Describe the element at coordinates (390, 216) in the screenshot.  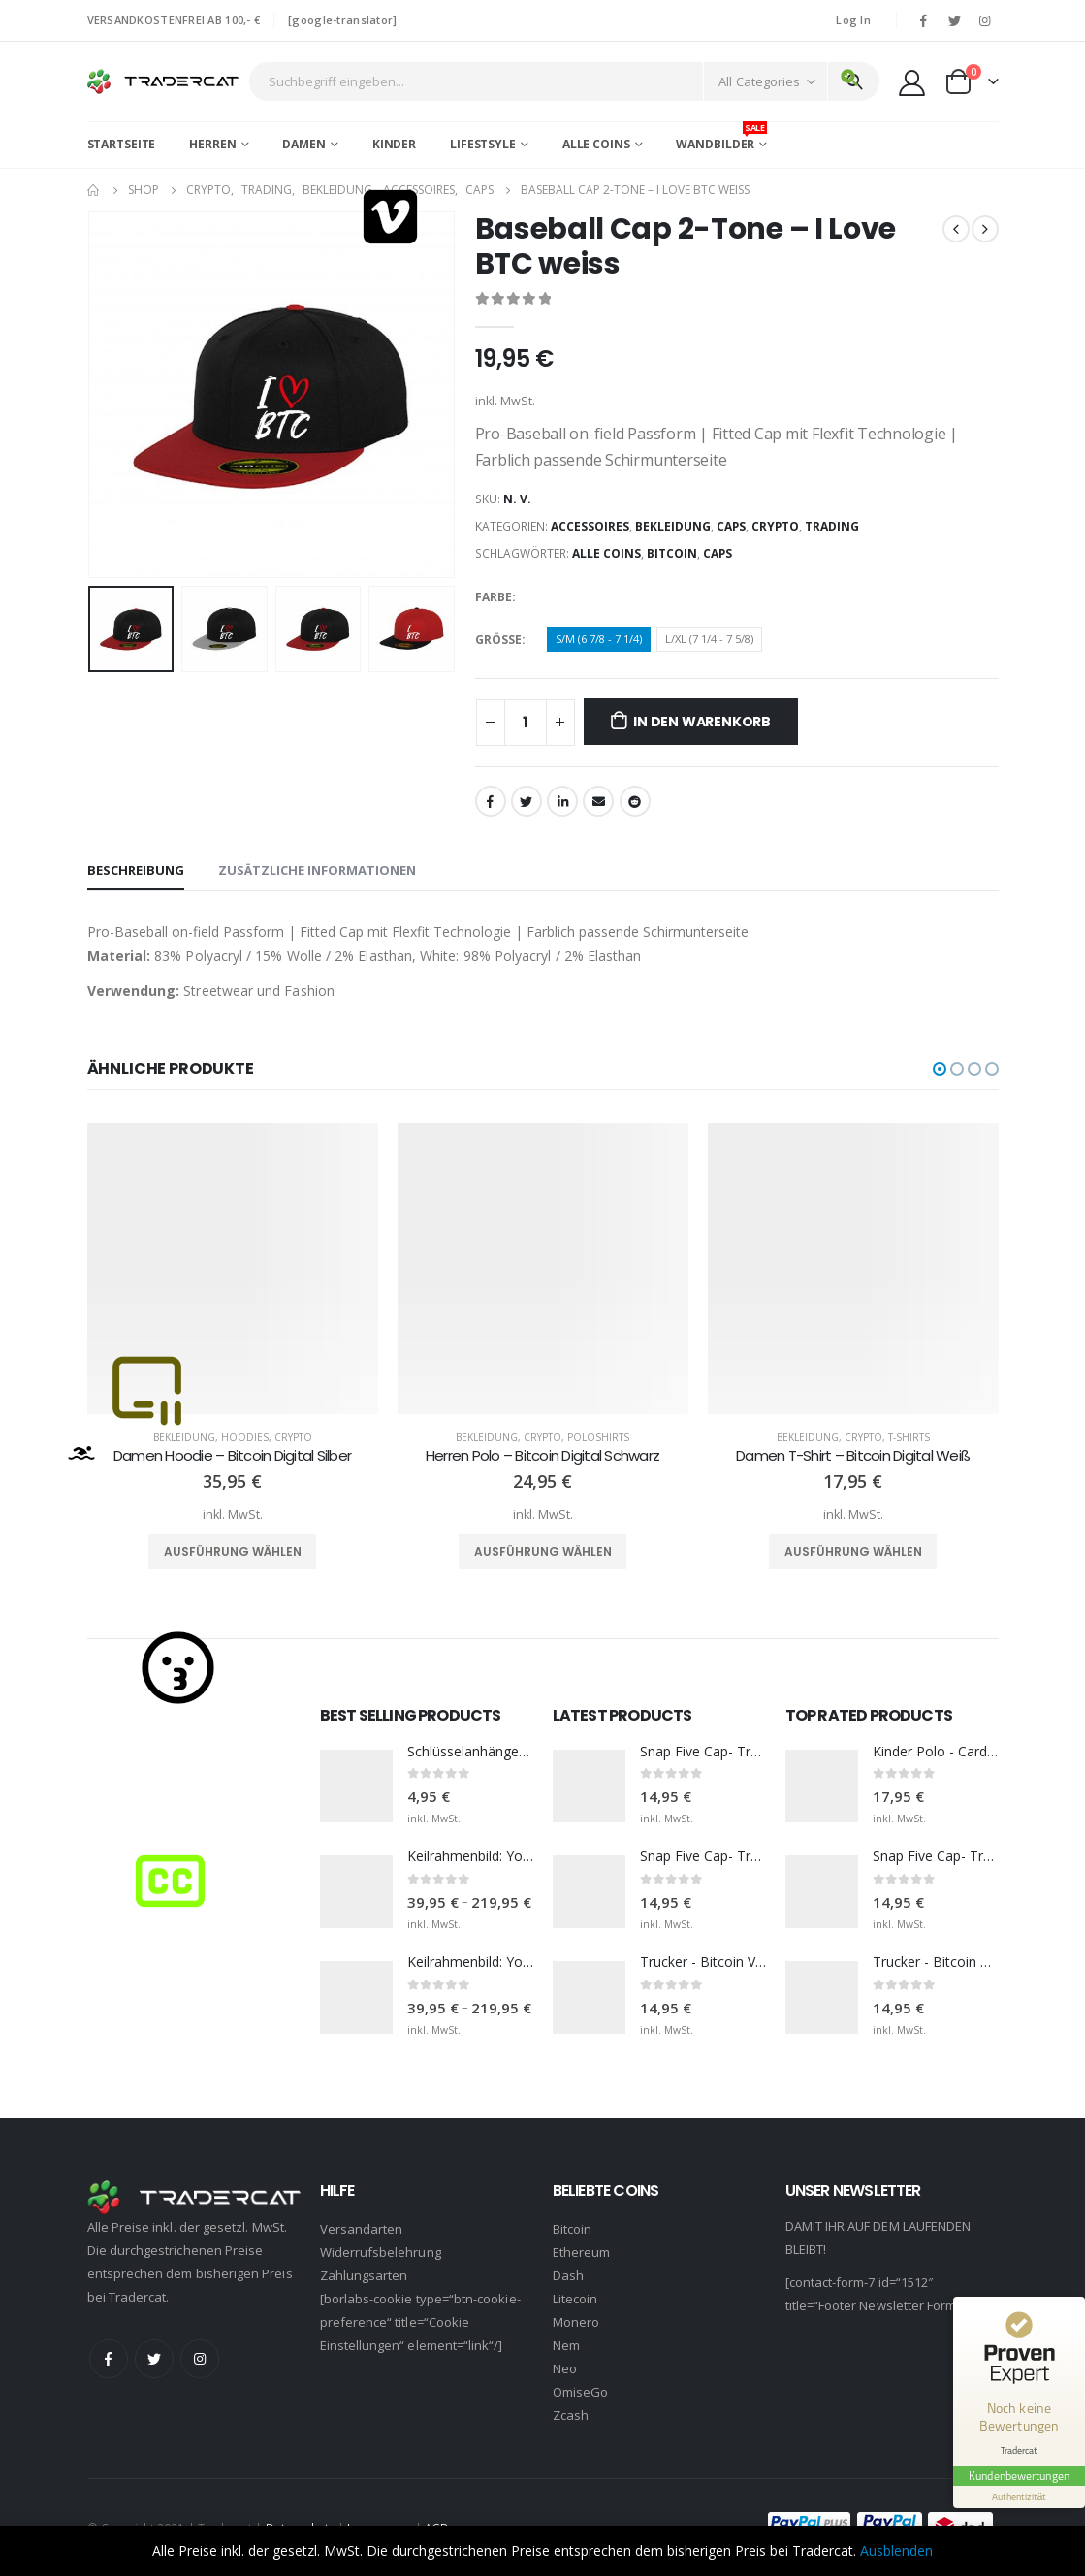
I see `open vimeo app or website` at that location.